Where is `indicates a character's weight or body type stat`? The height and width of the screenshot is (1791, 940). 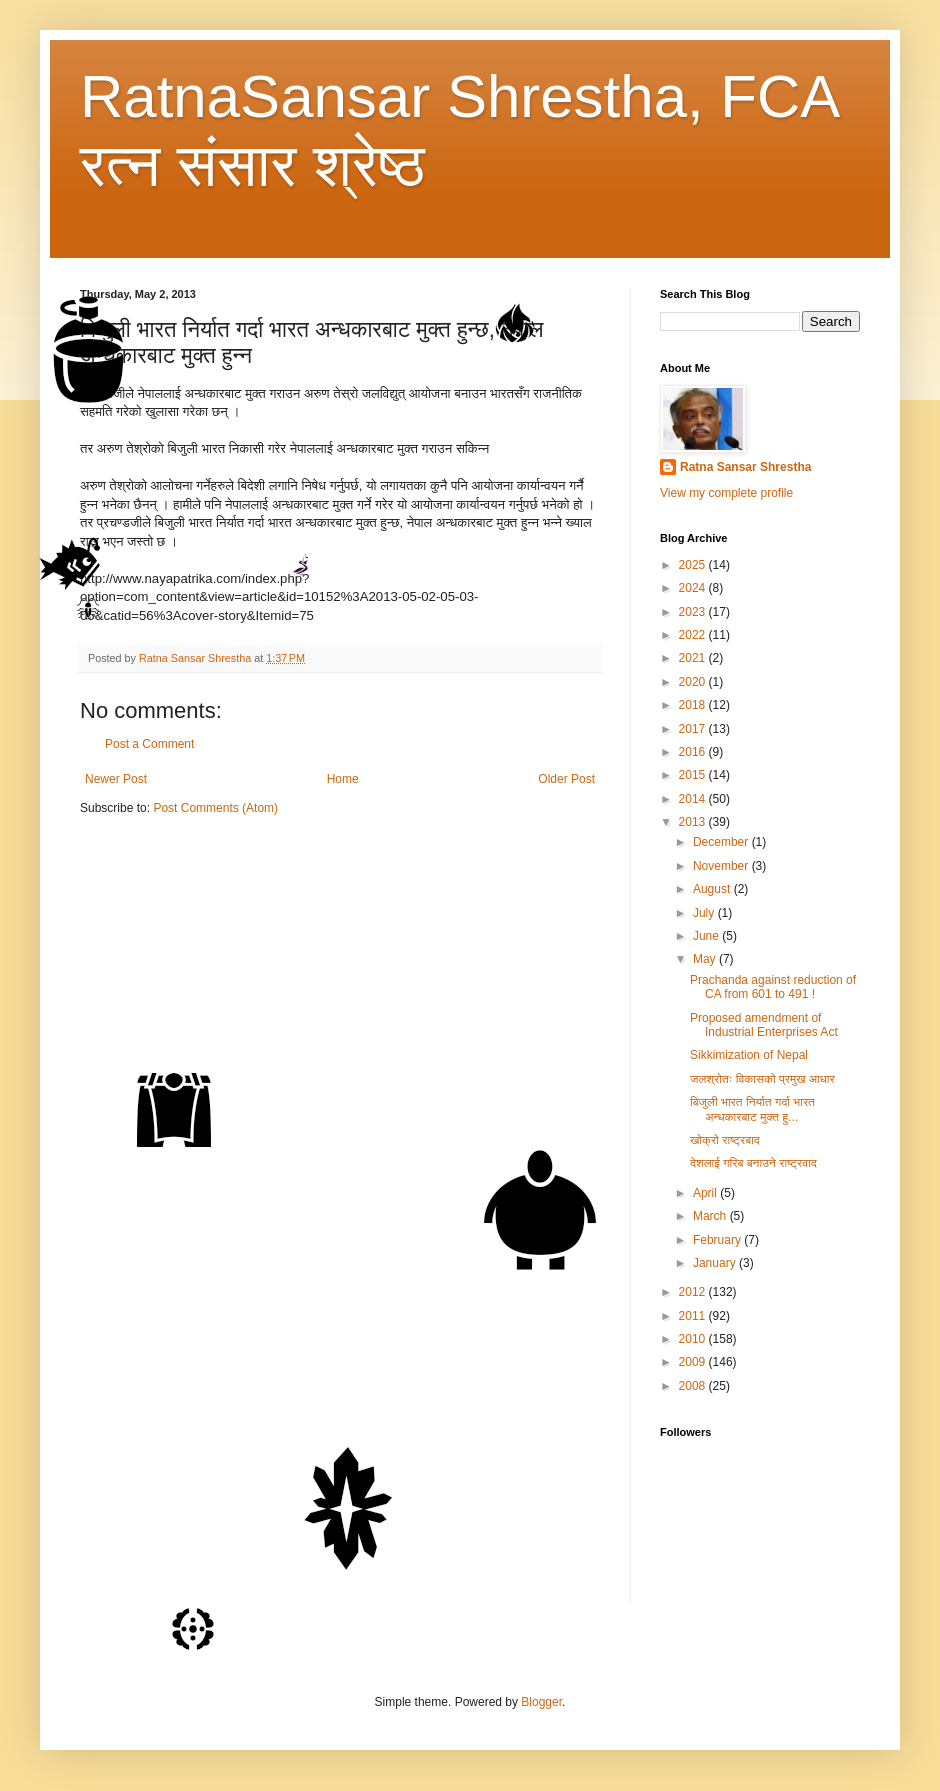 indicates a character's weight or body type stat is located at coordinates (540, 1210).